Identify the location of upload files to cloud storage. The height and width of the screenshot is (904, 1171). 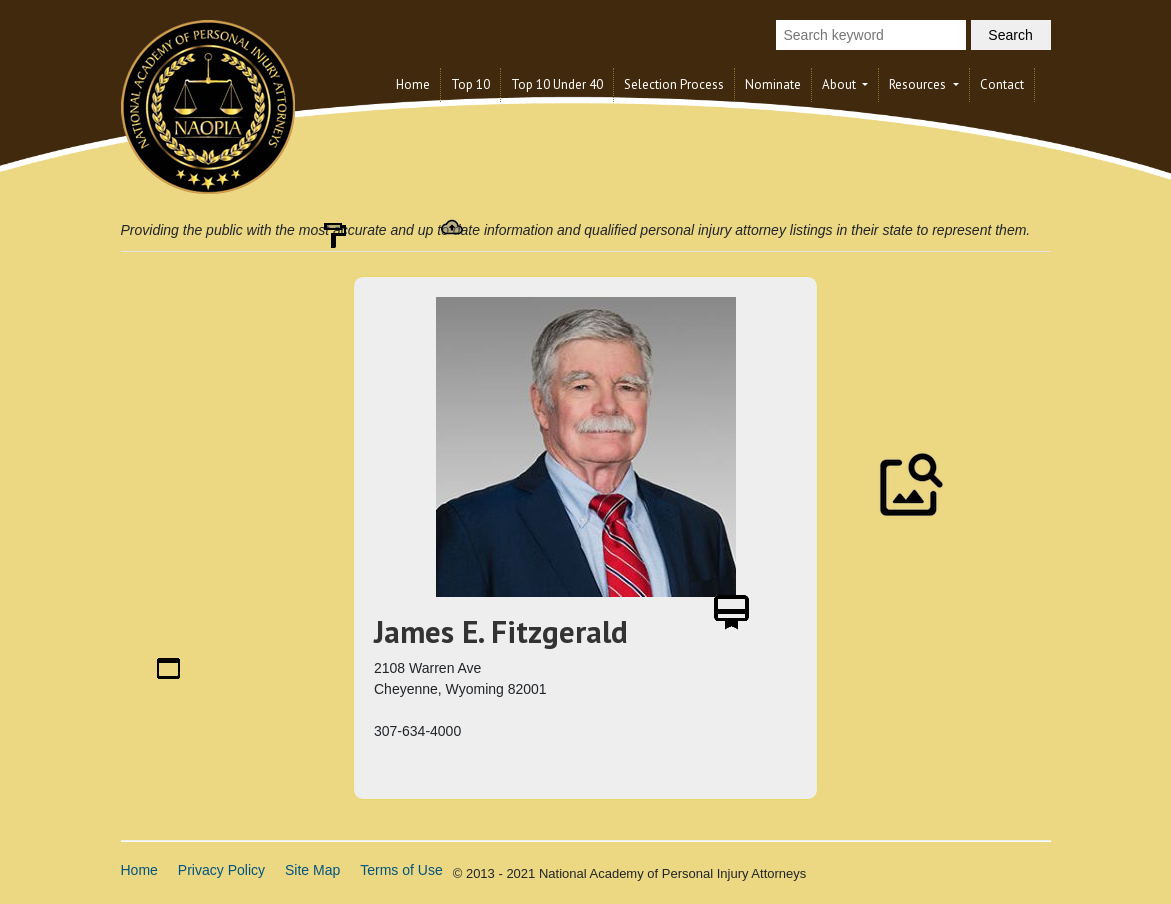
(452, 227).